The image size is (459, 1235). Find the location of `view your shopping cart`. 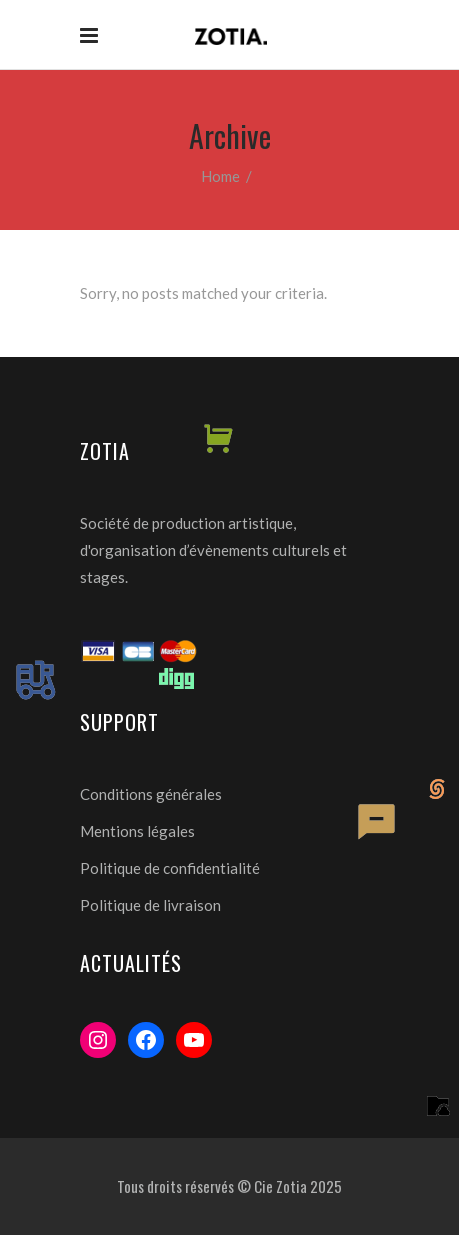

view your shopping cart is located at coordinates (218, 438).